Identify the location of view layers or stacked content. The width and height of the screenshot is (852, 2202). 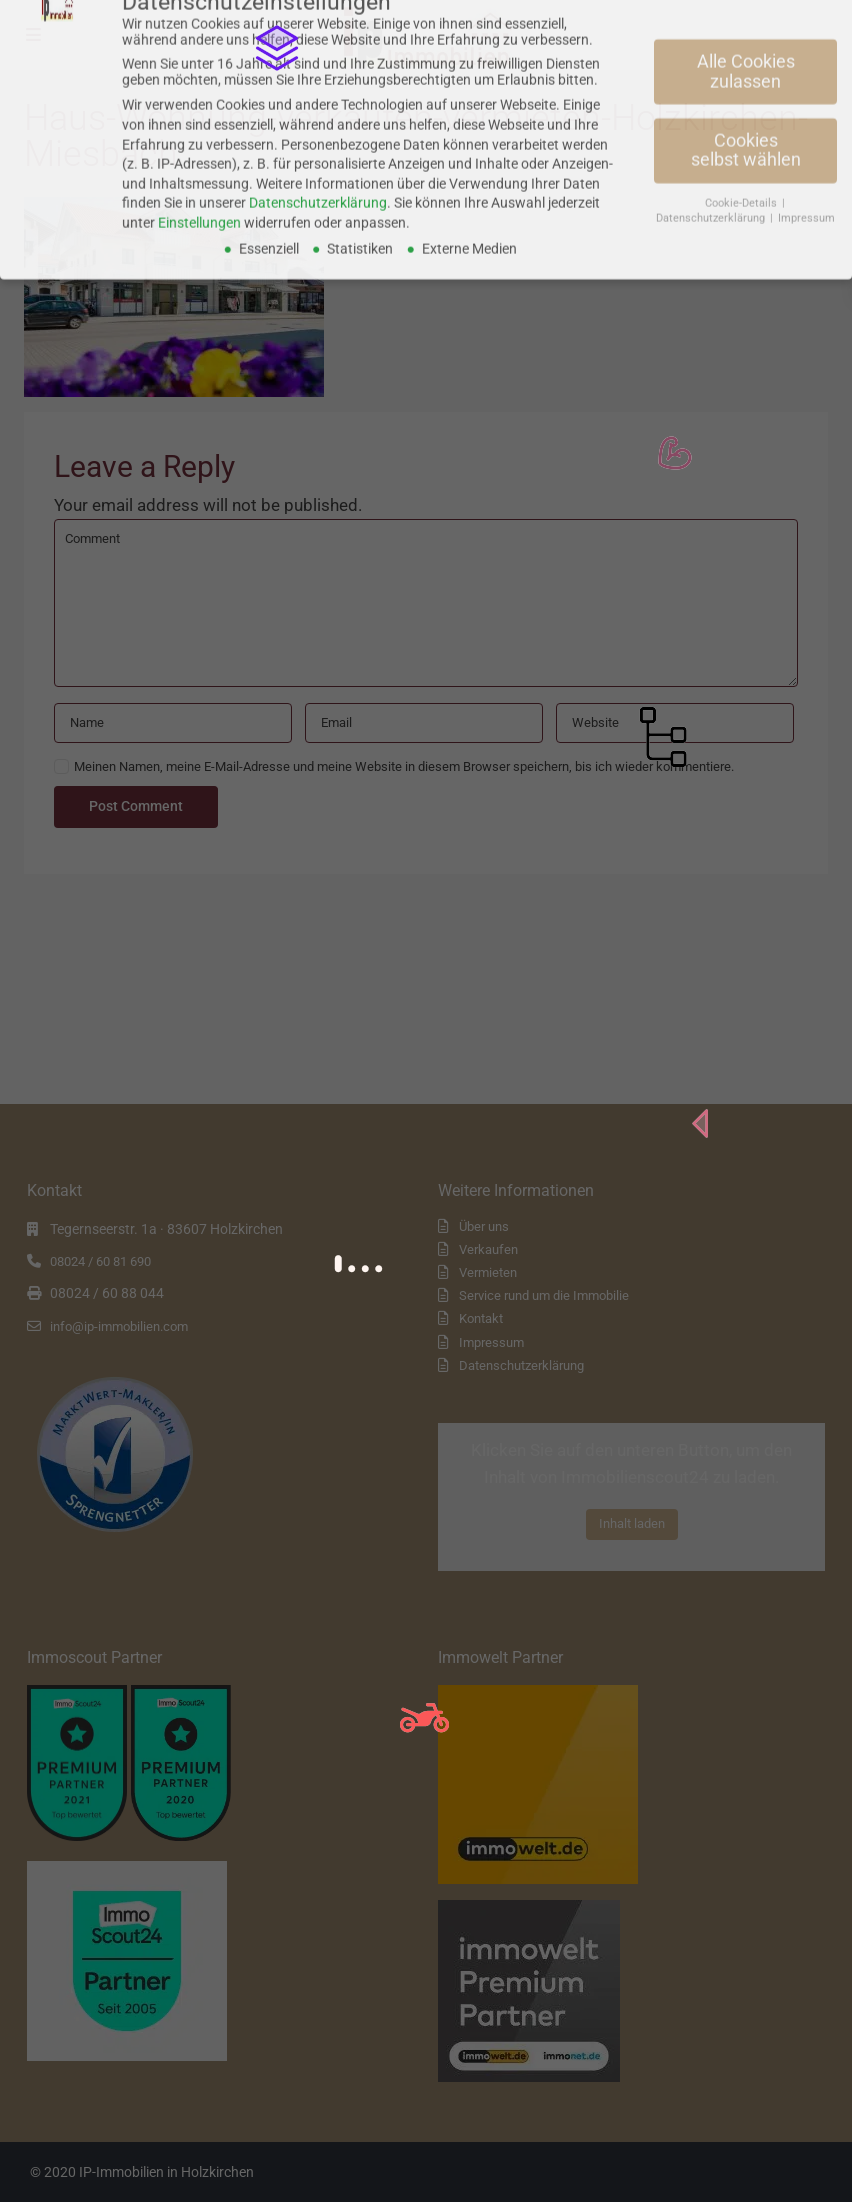
(277, 48).